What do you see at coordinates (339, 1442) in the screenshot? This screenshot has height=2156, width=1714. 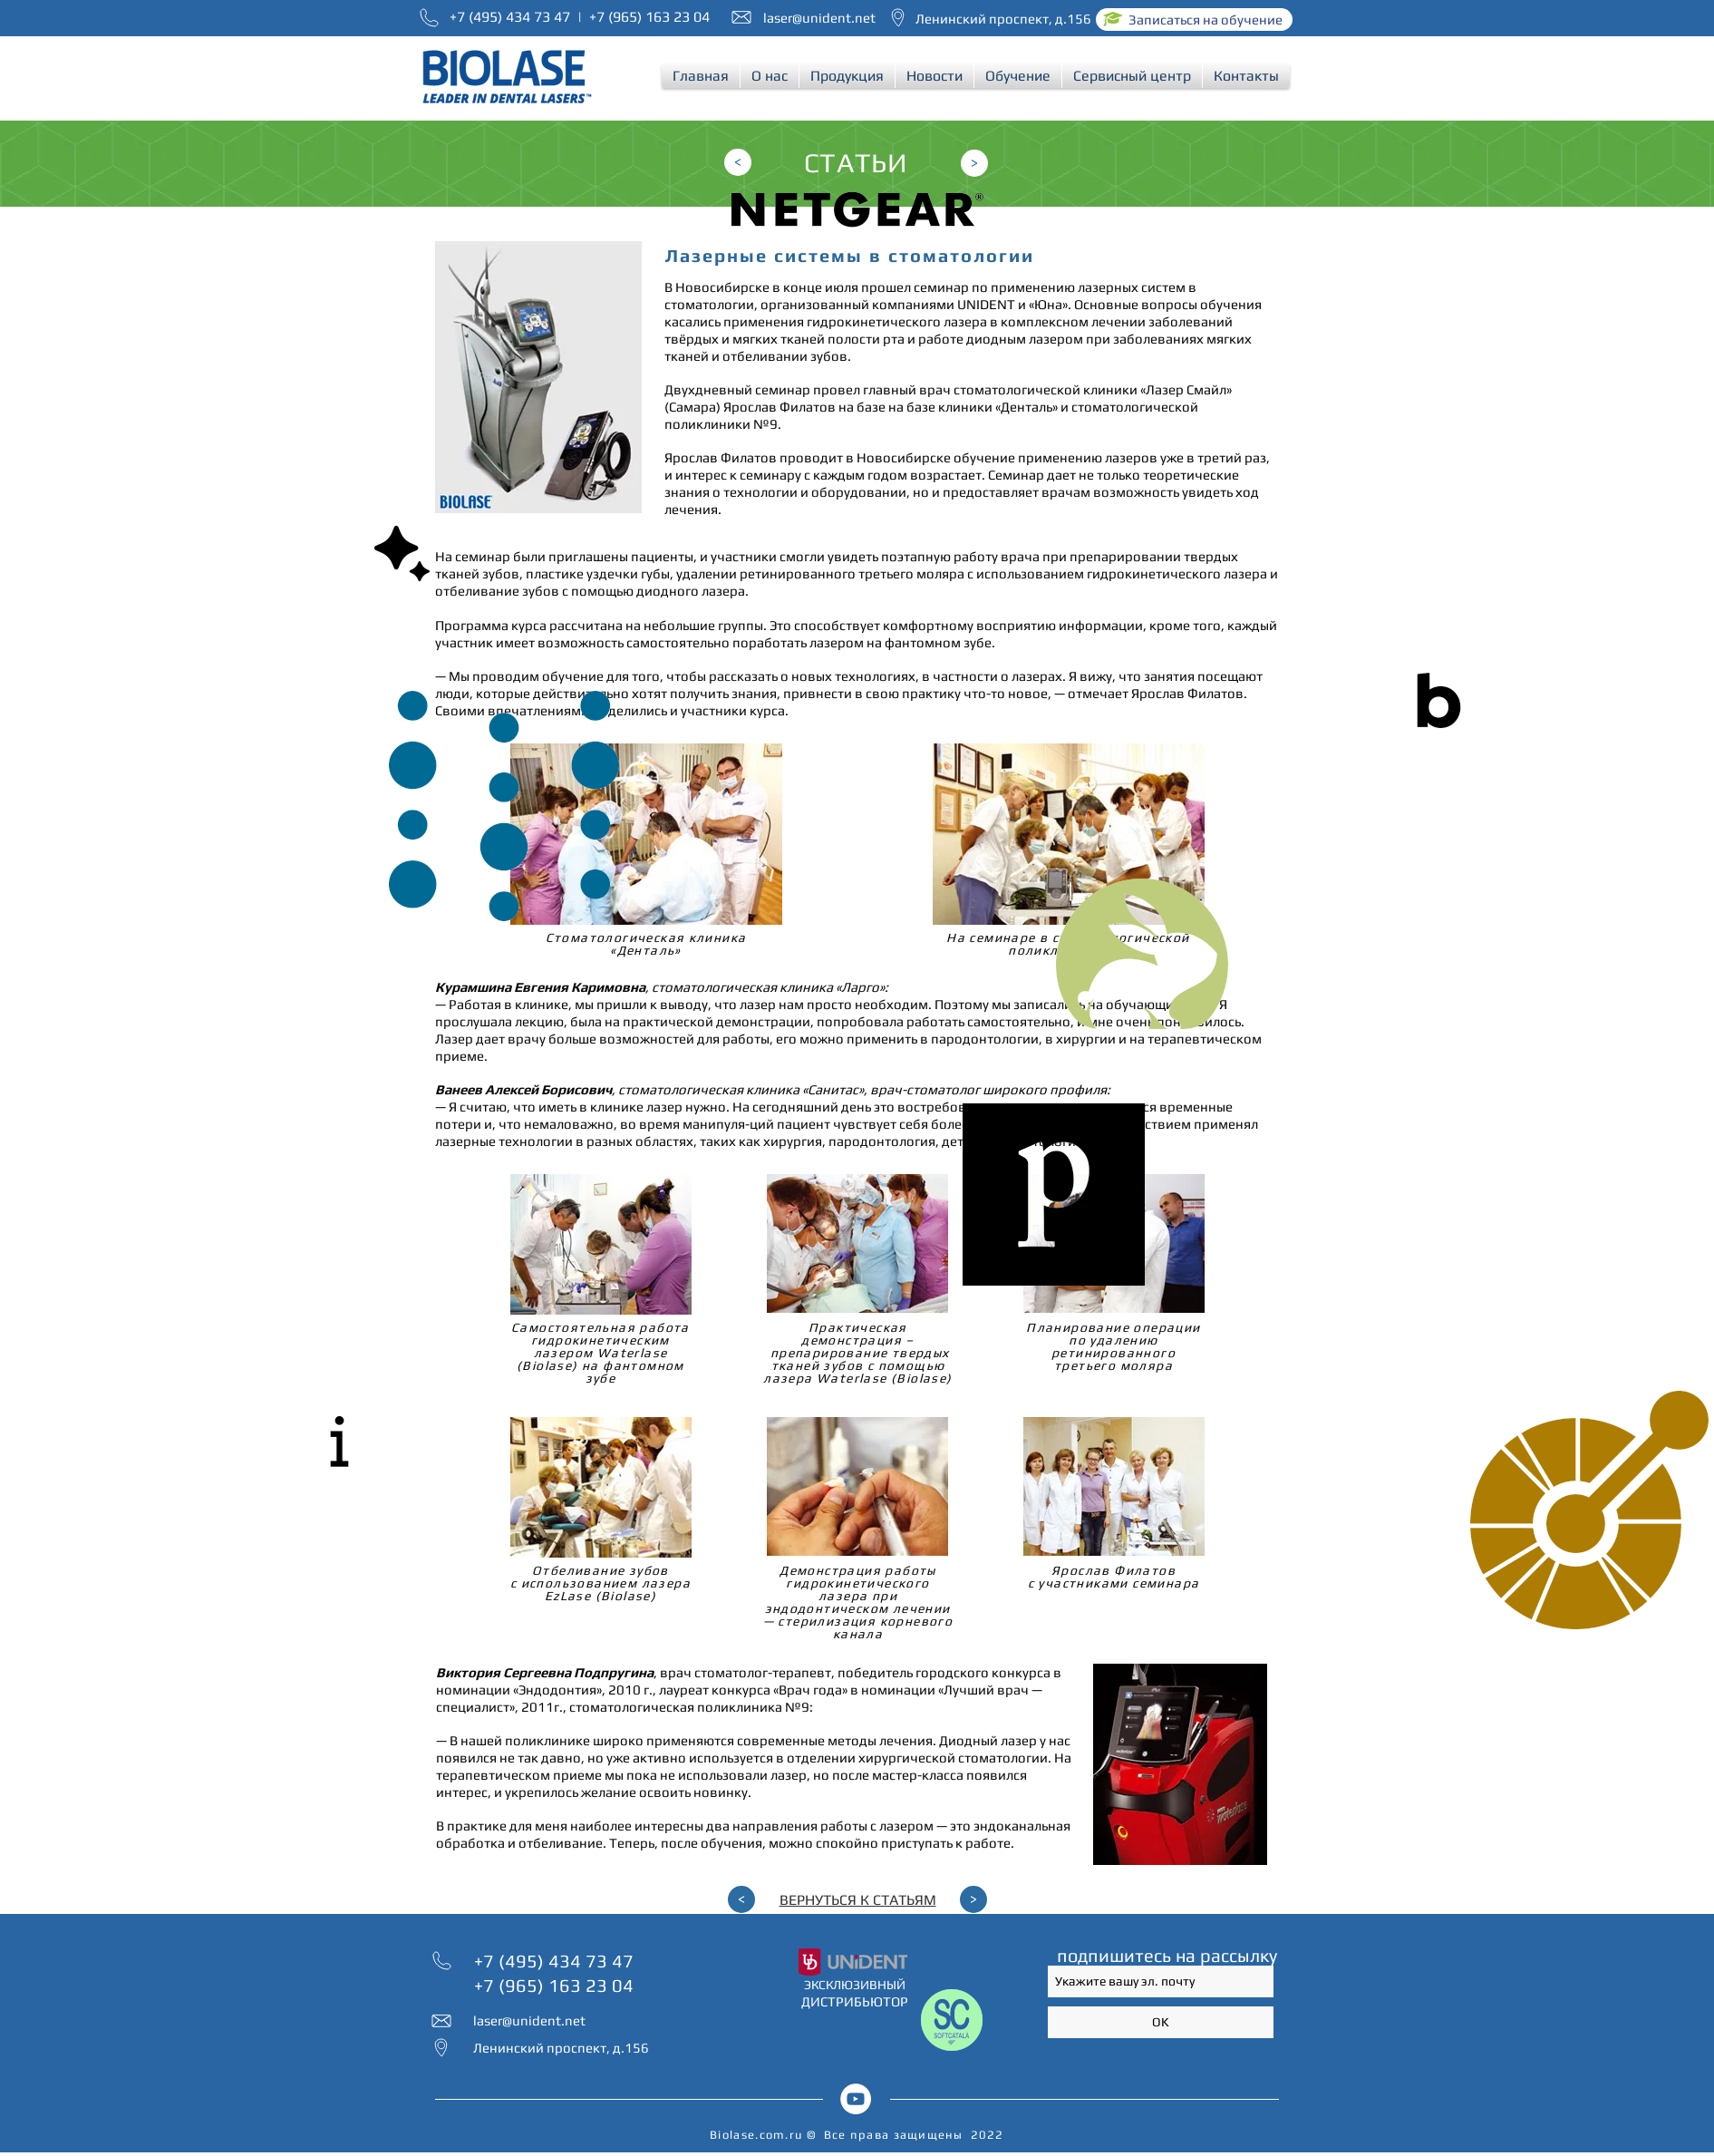 I see `view more information about this item` at bounding box center [339, 1442].